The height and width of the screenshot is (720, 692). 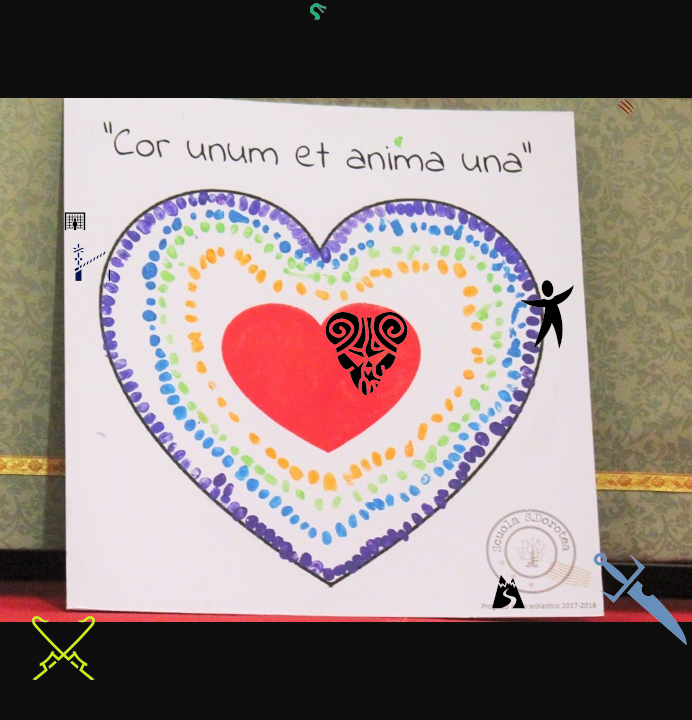 I want to click on indicates body awareness or wellness features, so click(x=547, y=314).